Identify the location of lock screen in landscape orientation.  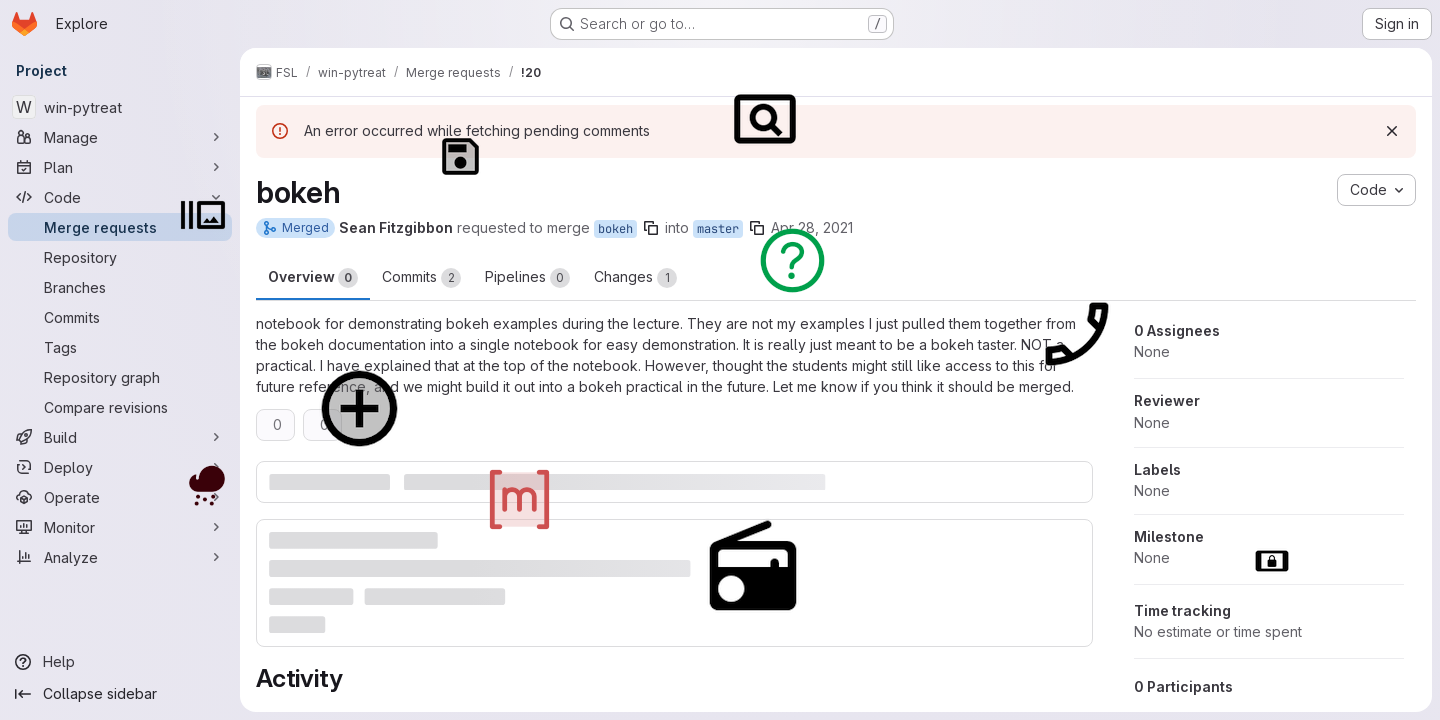
(1272, 561).